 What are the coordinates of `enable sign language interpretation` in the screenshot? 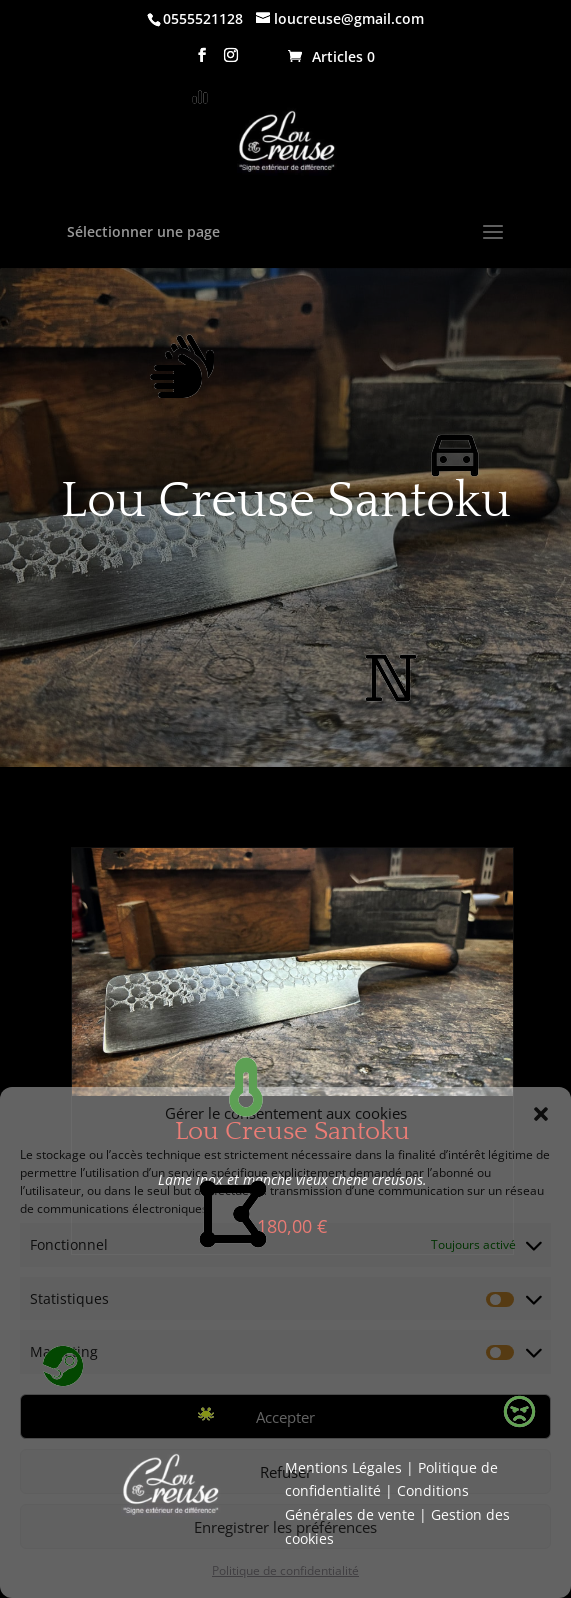 It's located at (182, 366).